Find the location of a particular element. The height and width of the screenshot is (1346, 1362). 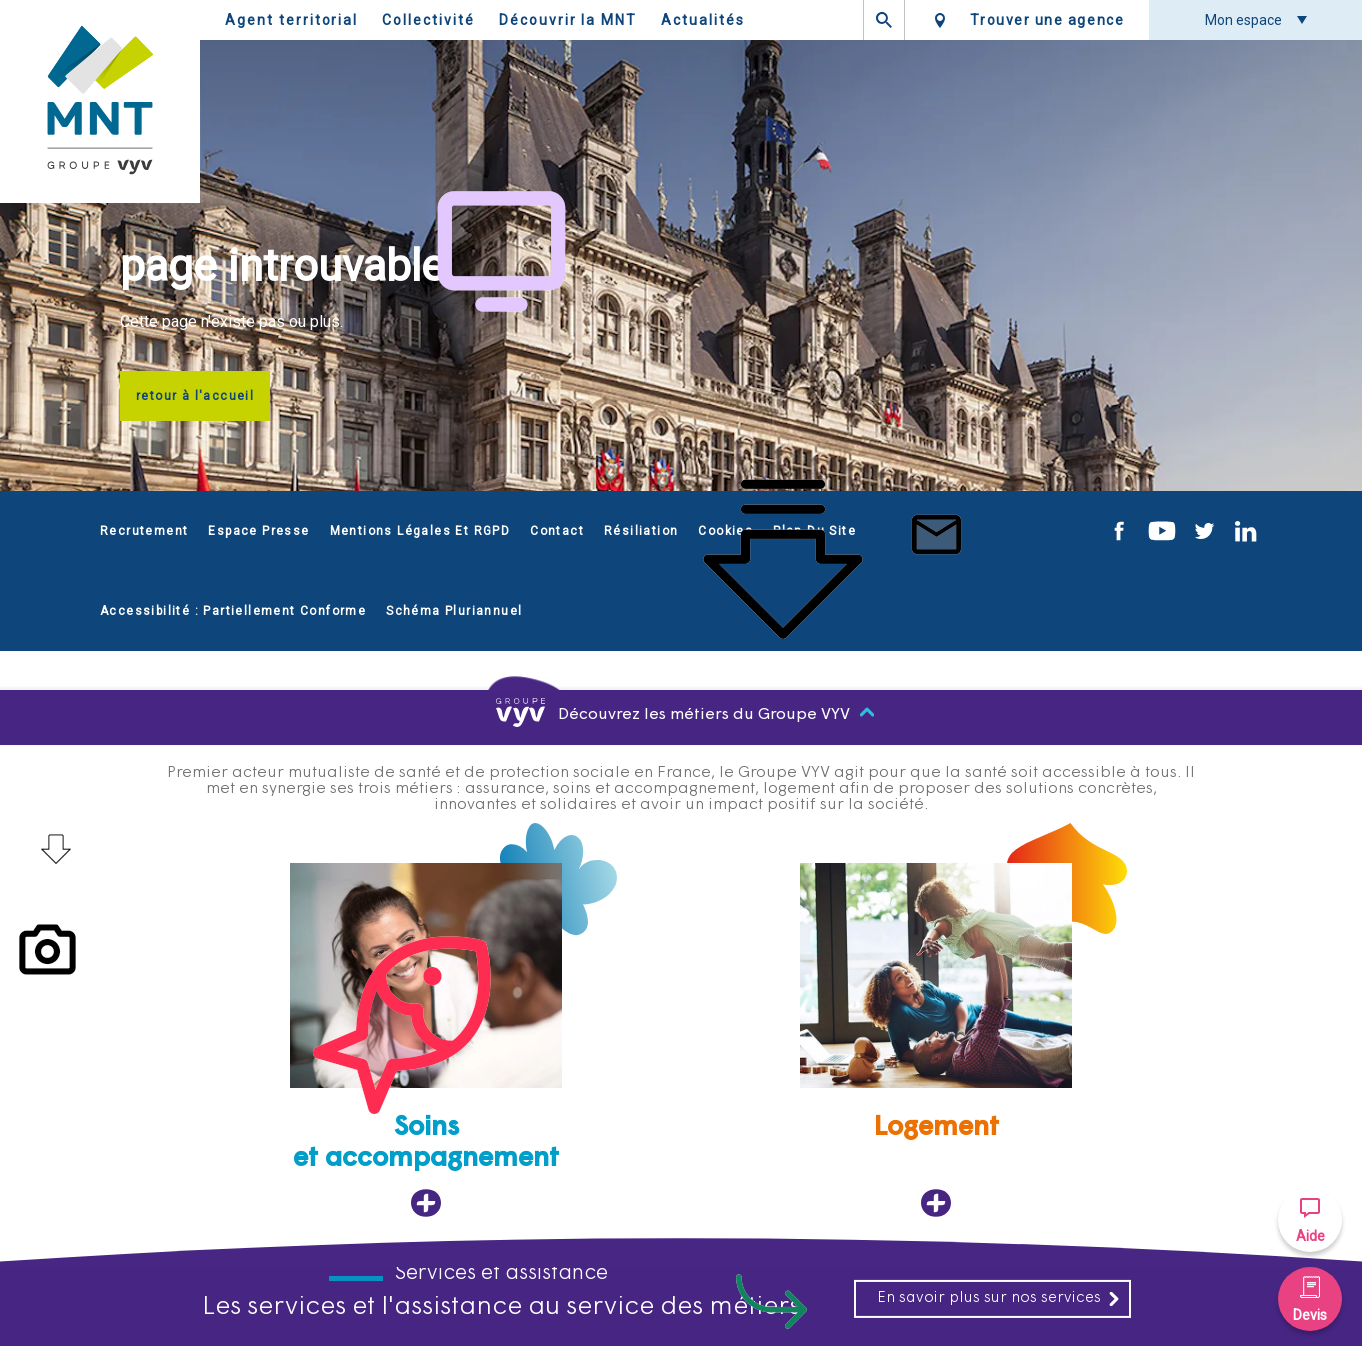

download a file or content is located at coordinates (56, 848).